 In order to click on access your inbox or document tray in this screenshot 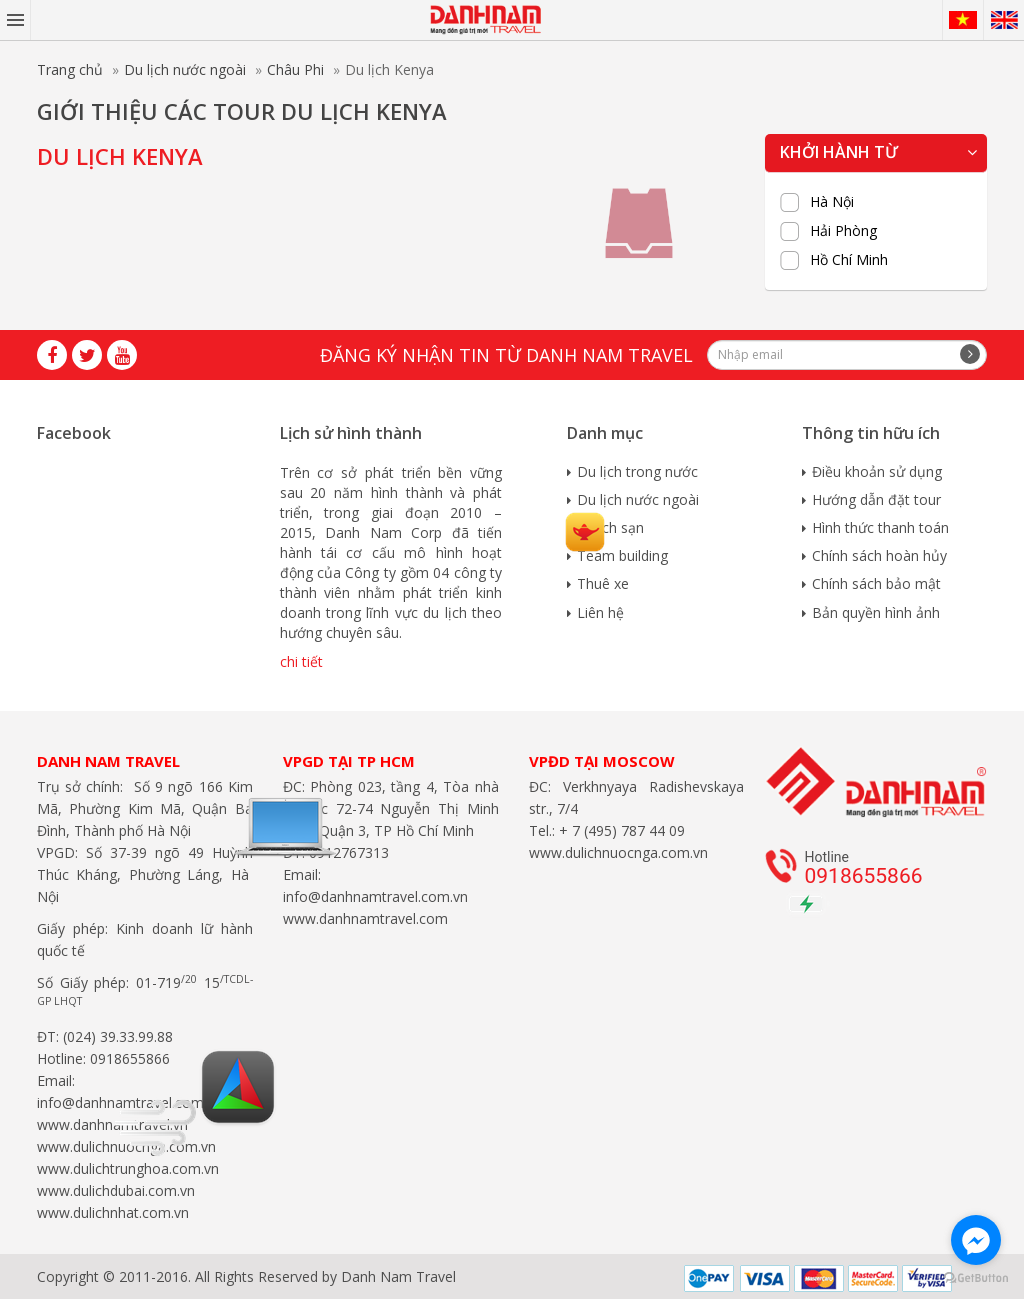, I will do `click(639, 222)`.